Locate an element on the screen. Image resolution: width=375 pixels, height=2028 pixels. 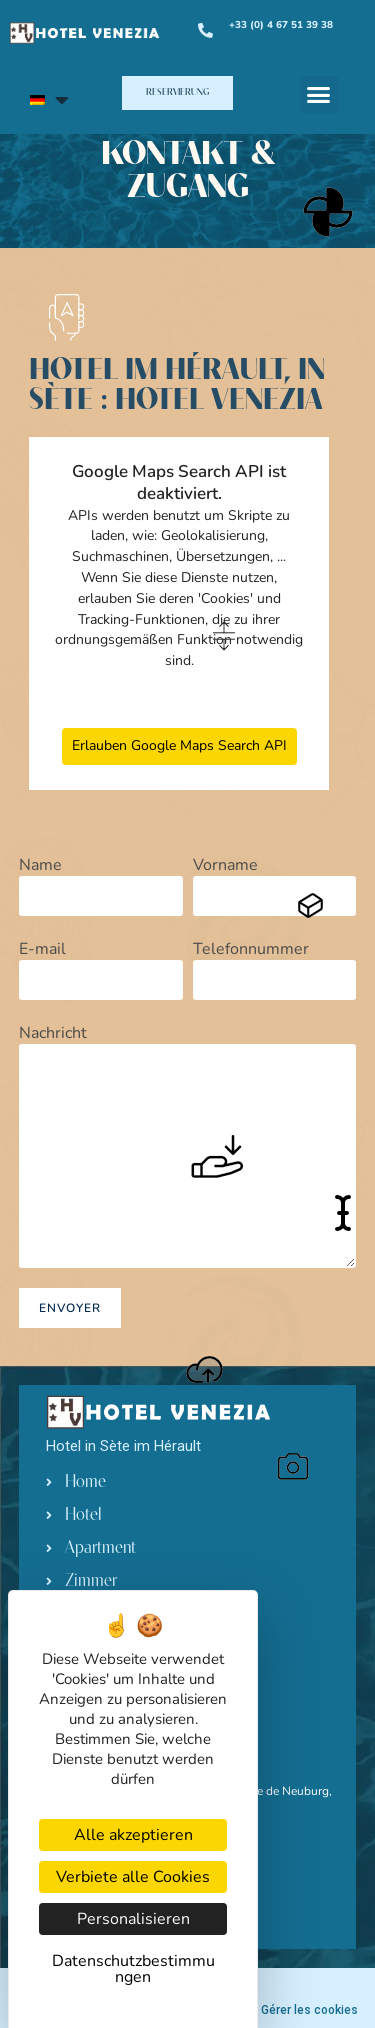
text input field is active is located at coordinates (343, 1213).